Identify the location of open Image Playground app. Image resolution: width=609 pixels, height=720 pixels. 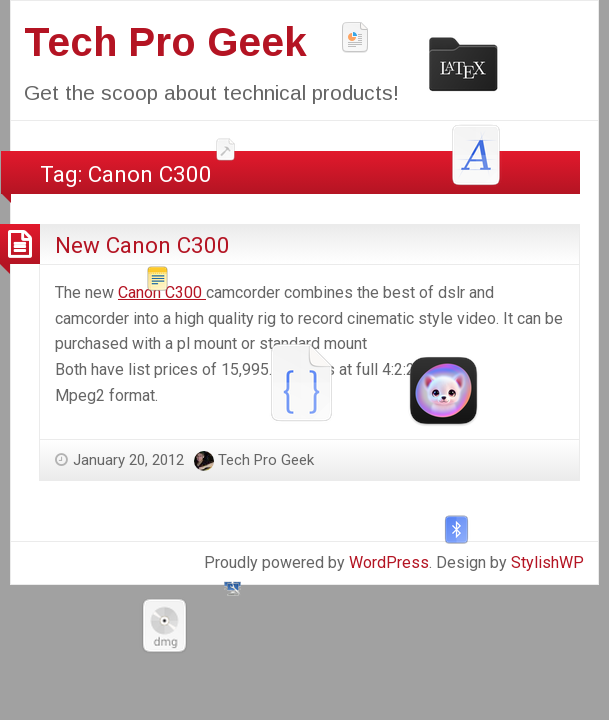
(443, 390).